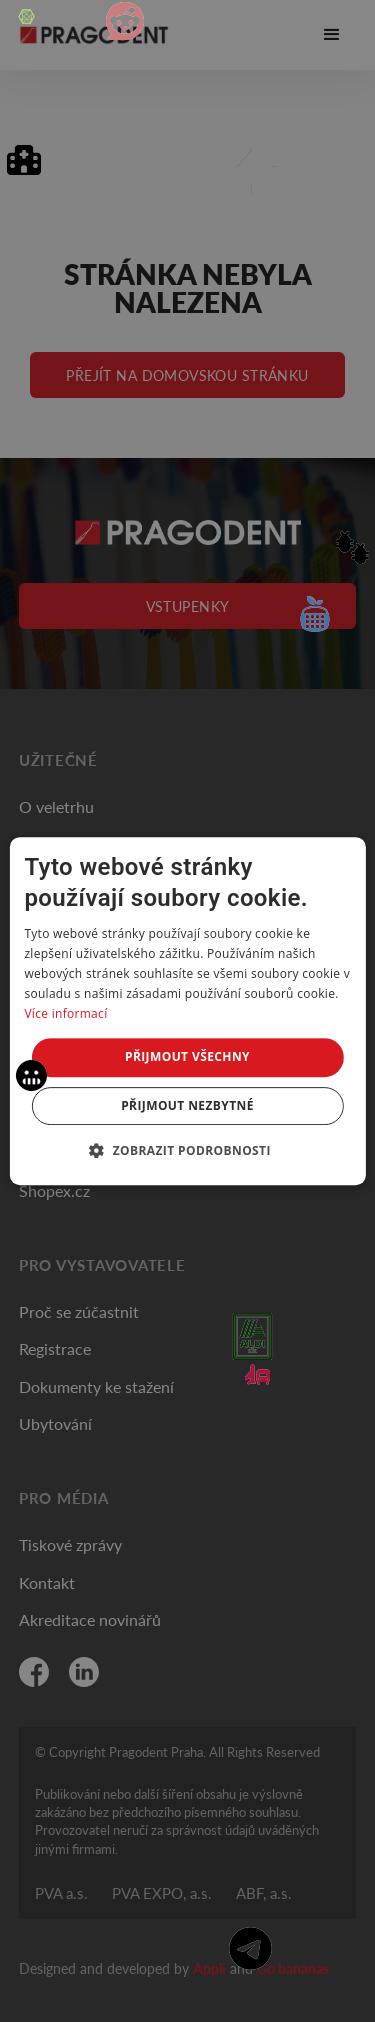  What do you see at coordinates (31, 1075) in the screenshot?
I see `indicates an awkward or uncomfortable status` at bounding box center [31, 1075].